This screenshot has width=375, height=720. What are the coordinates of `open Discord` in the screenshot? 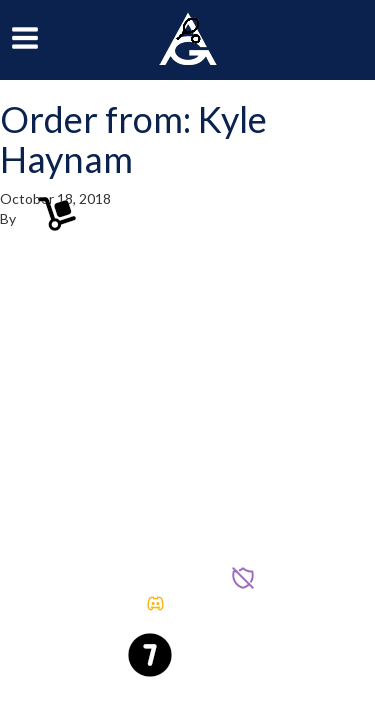 It's located at (155, 603).